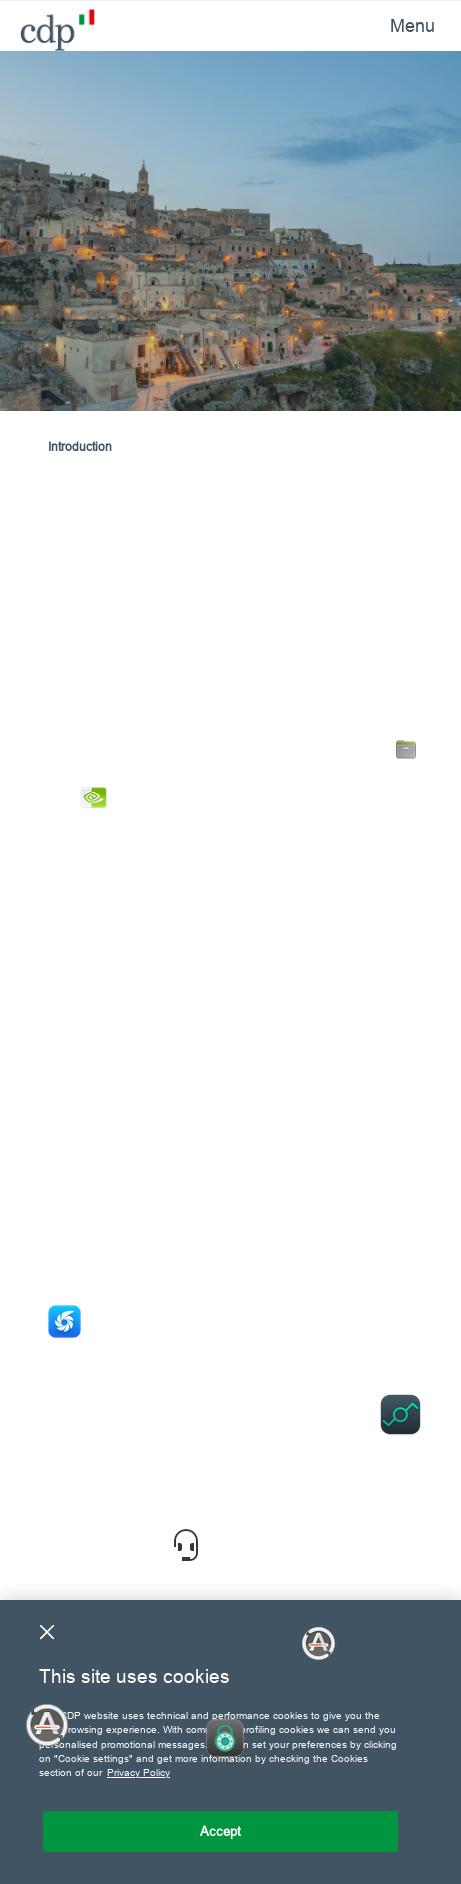  I want to click on open the software updater application, so click(318, 1643).